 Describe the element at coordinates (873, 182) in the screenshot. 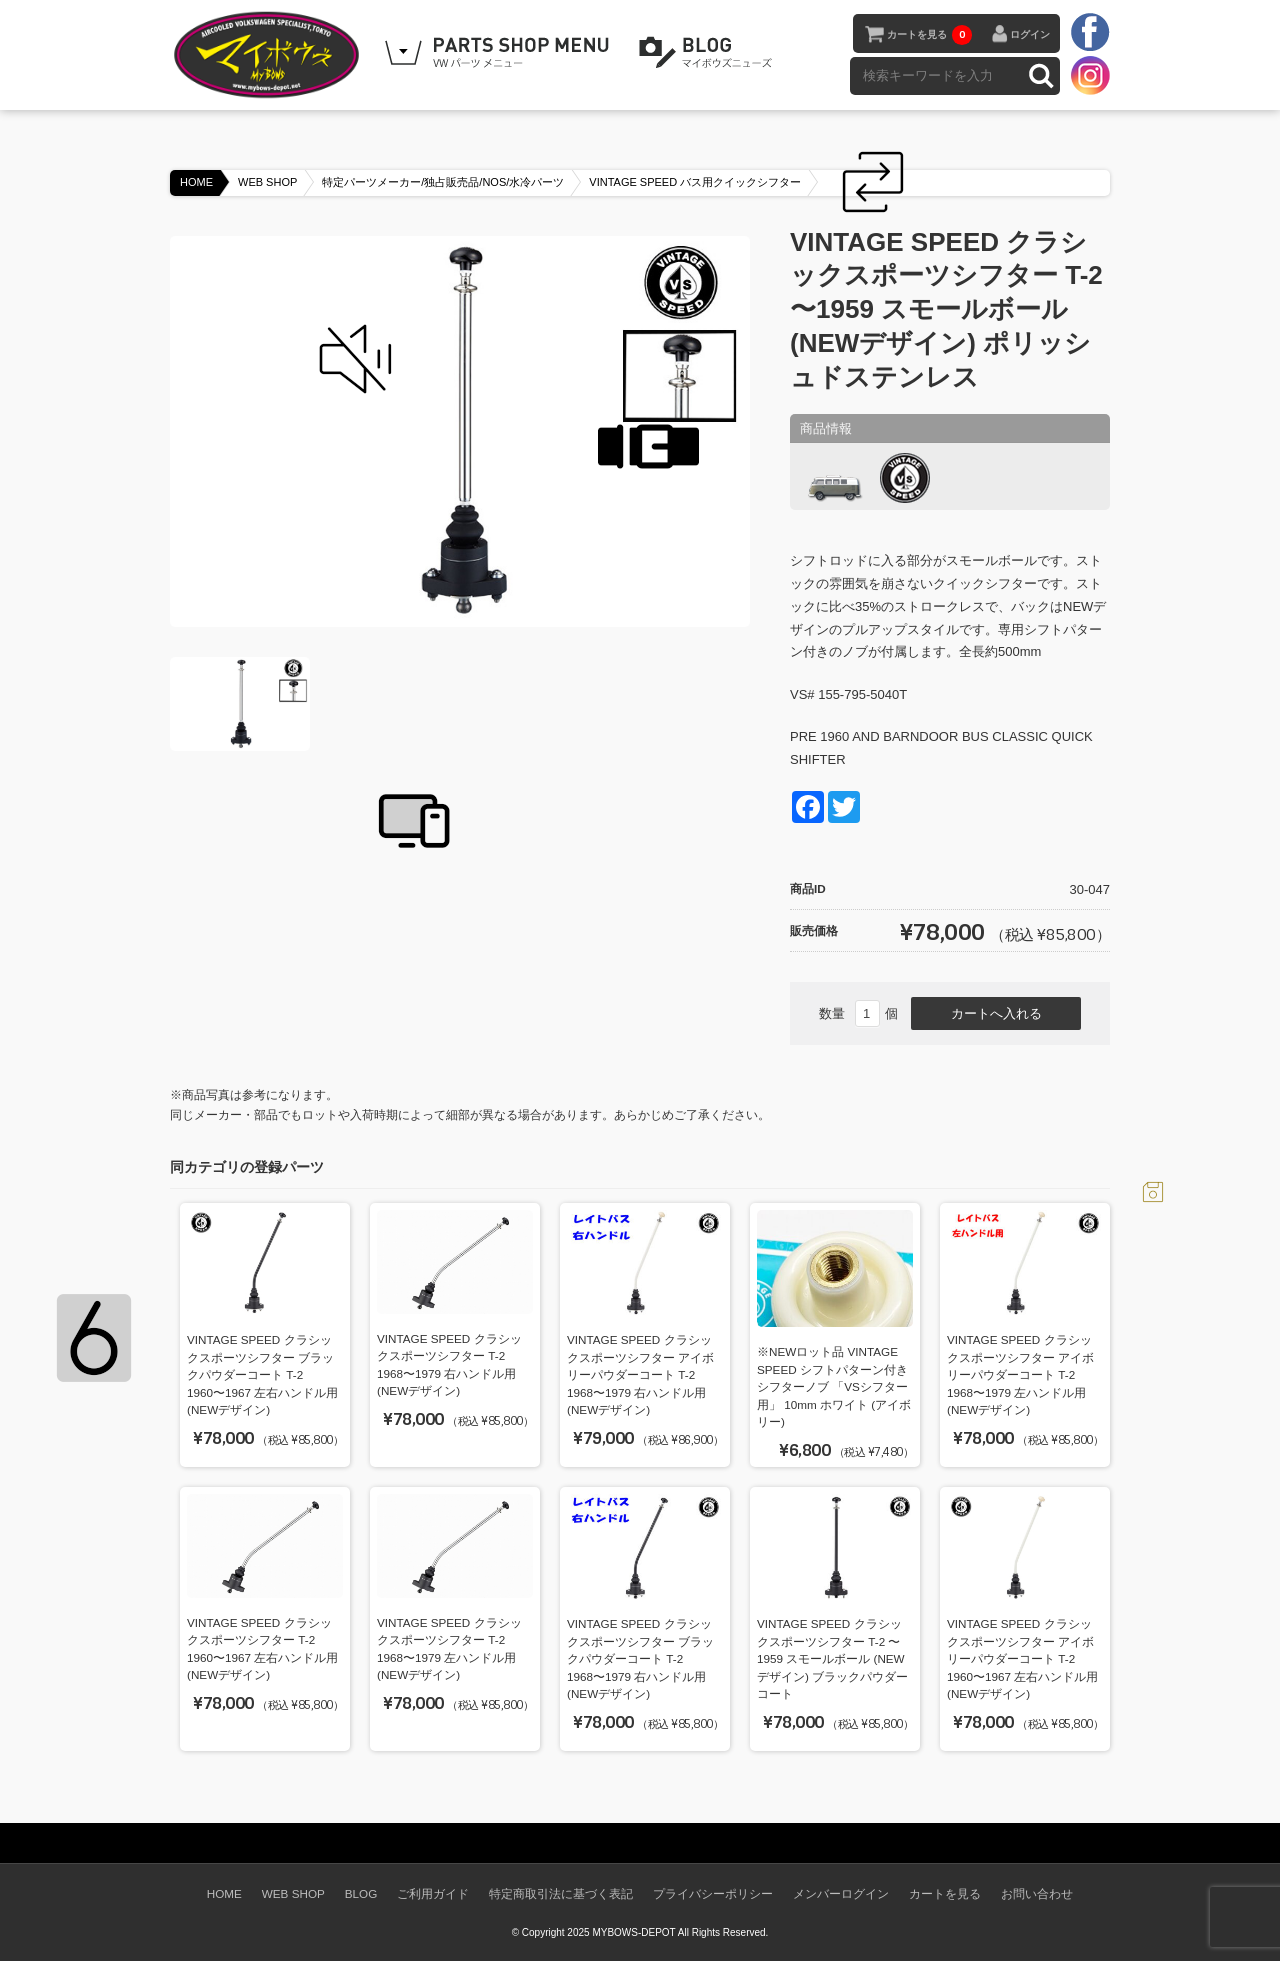

I see `swap or exchange items` at that location.